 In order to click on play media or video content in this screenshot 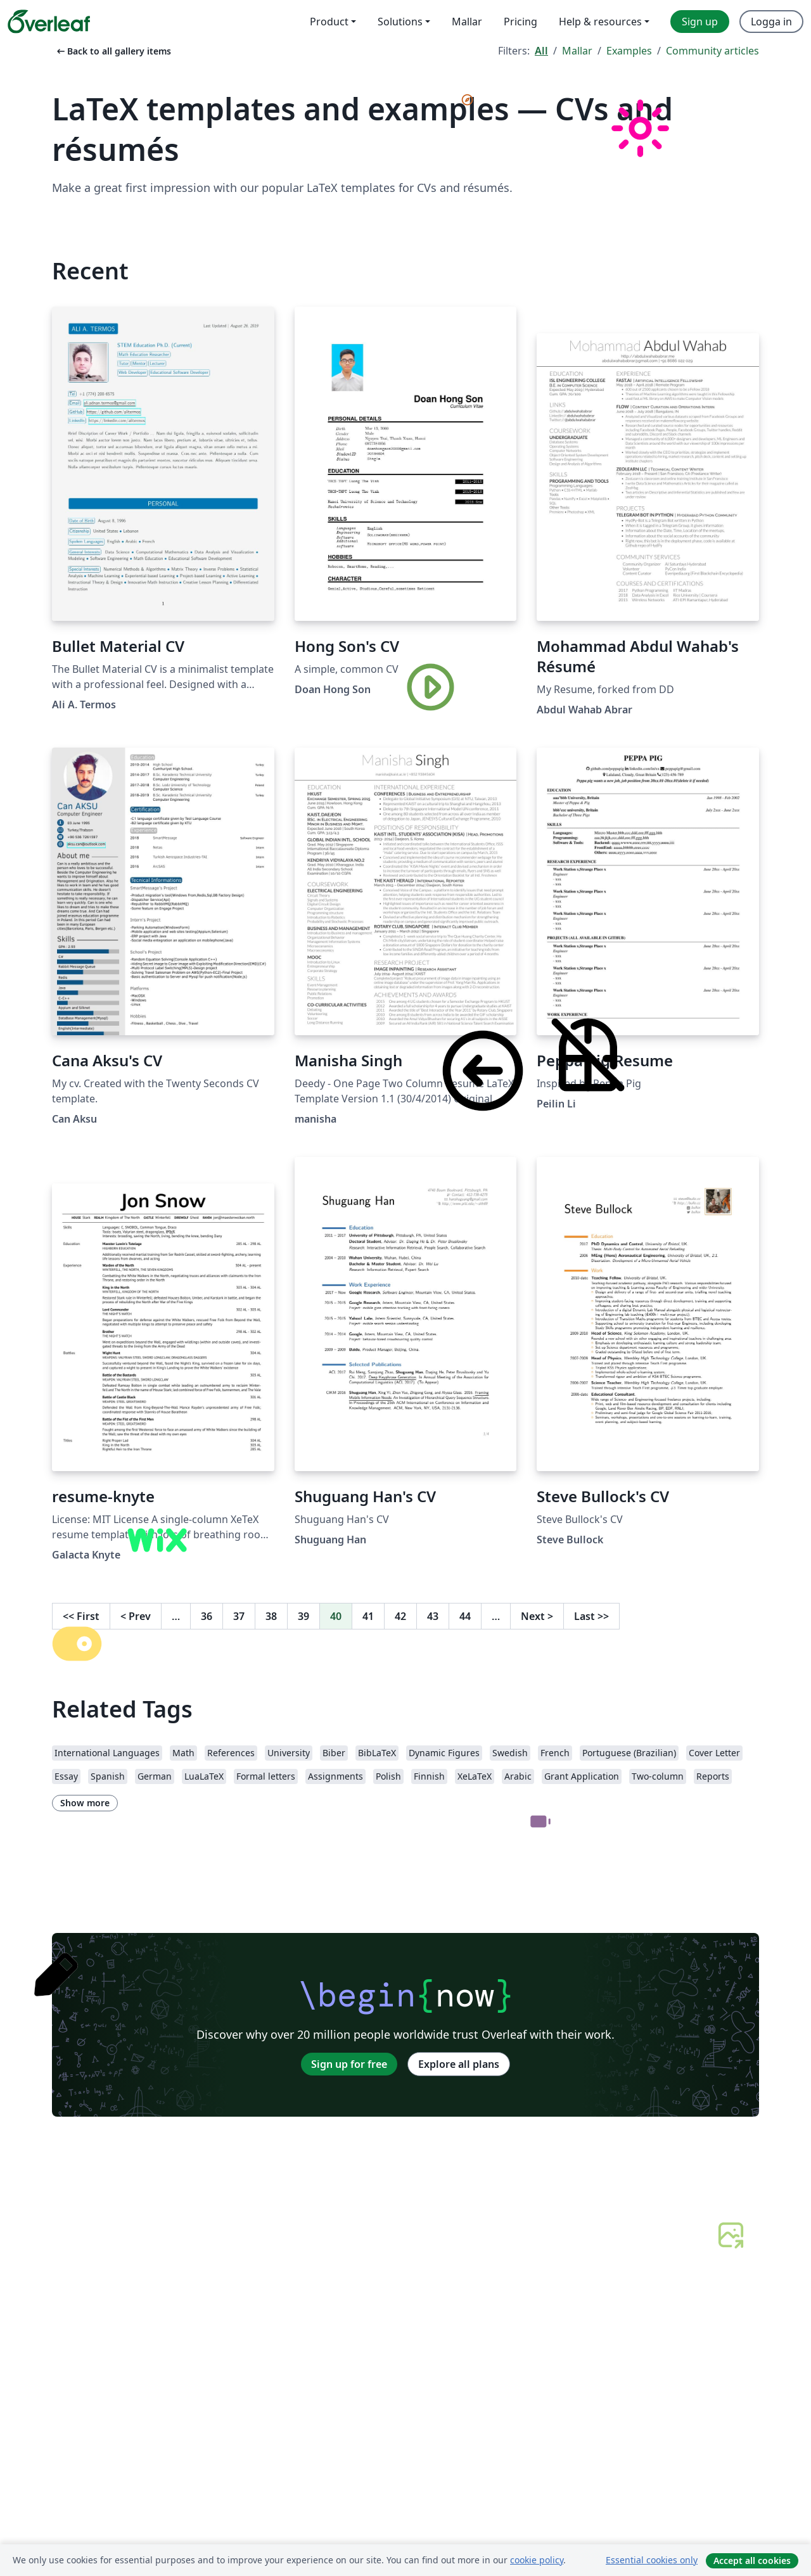, I will do `click(430, 687)`.